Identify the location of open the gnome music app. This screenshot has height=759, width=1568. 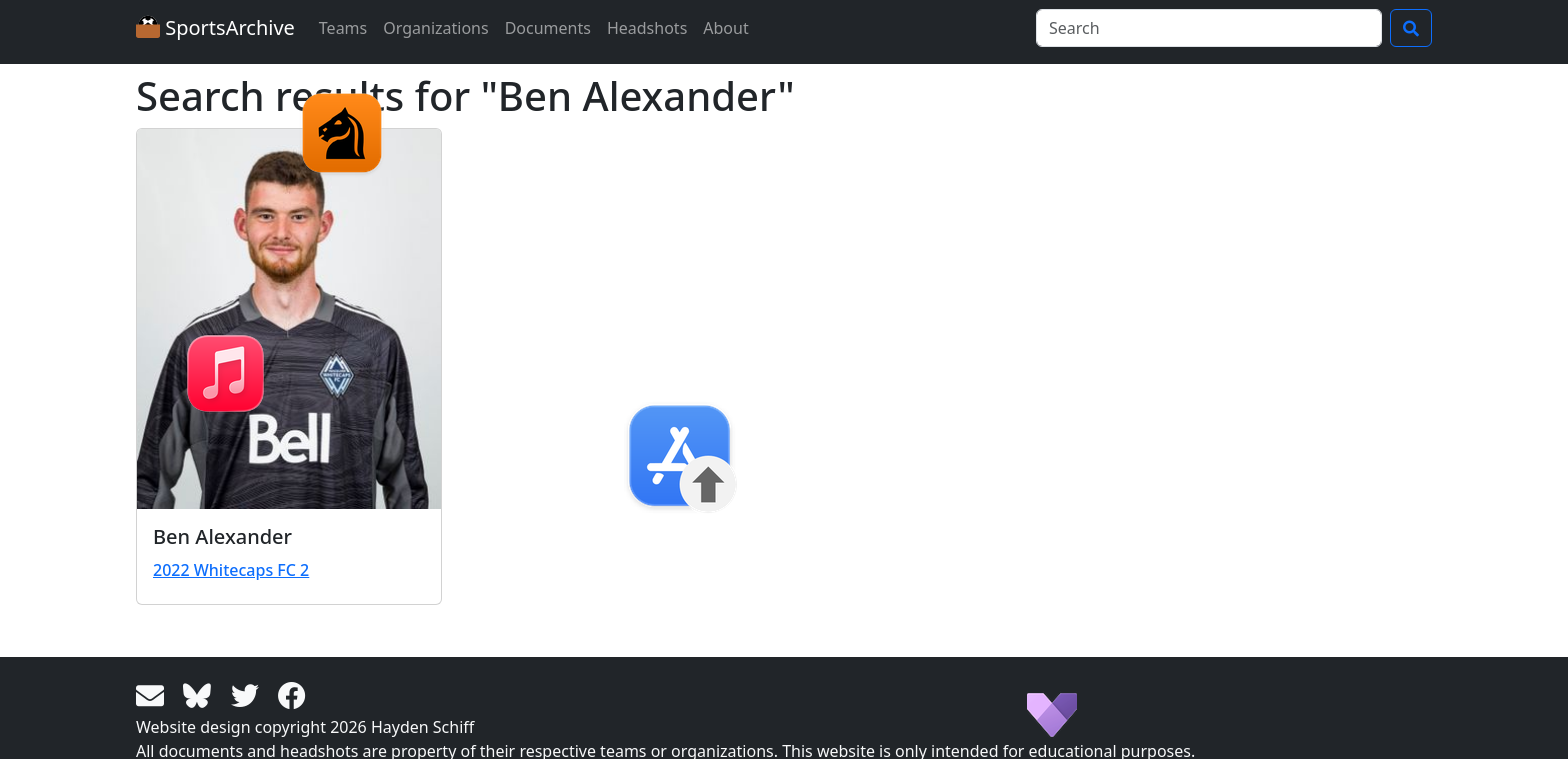
(225, 373).